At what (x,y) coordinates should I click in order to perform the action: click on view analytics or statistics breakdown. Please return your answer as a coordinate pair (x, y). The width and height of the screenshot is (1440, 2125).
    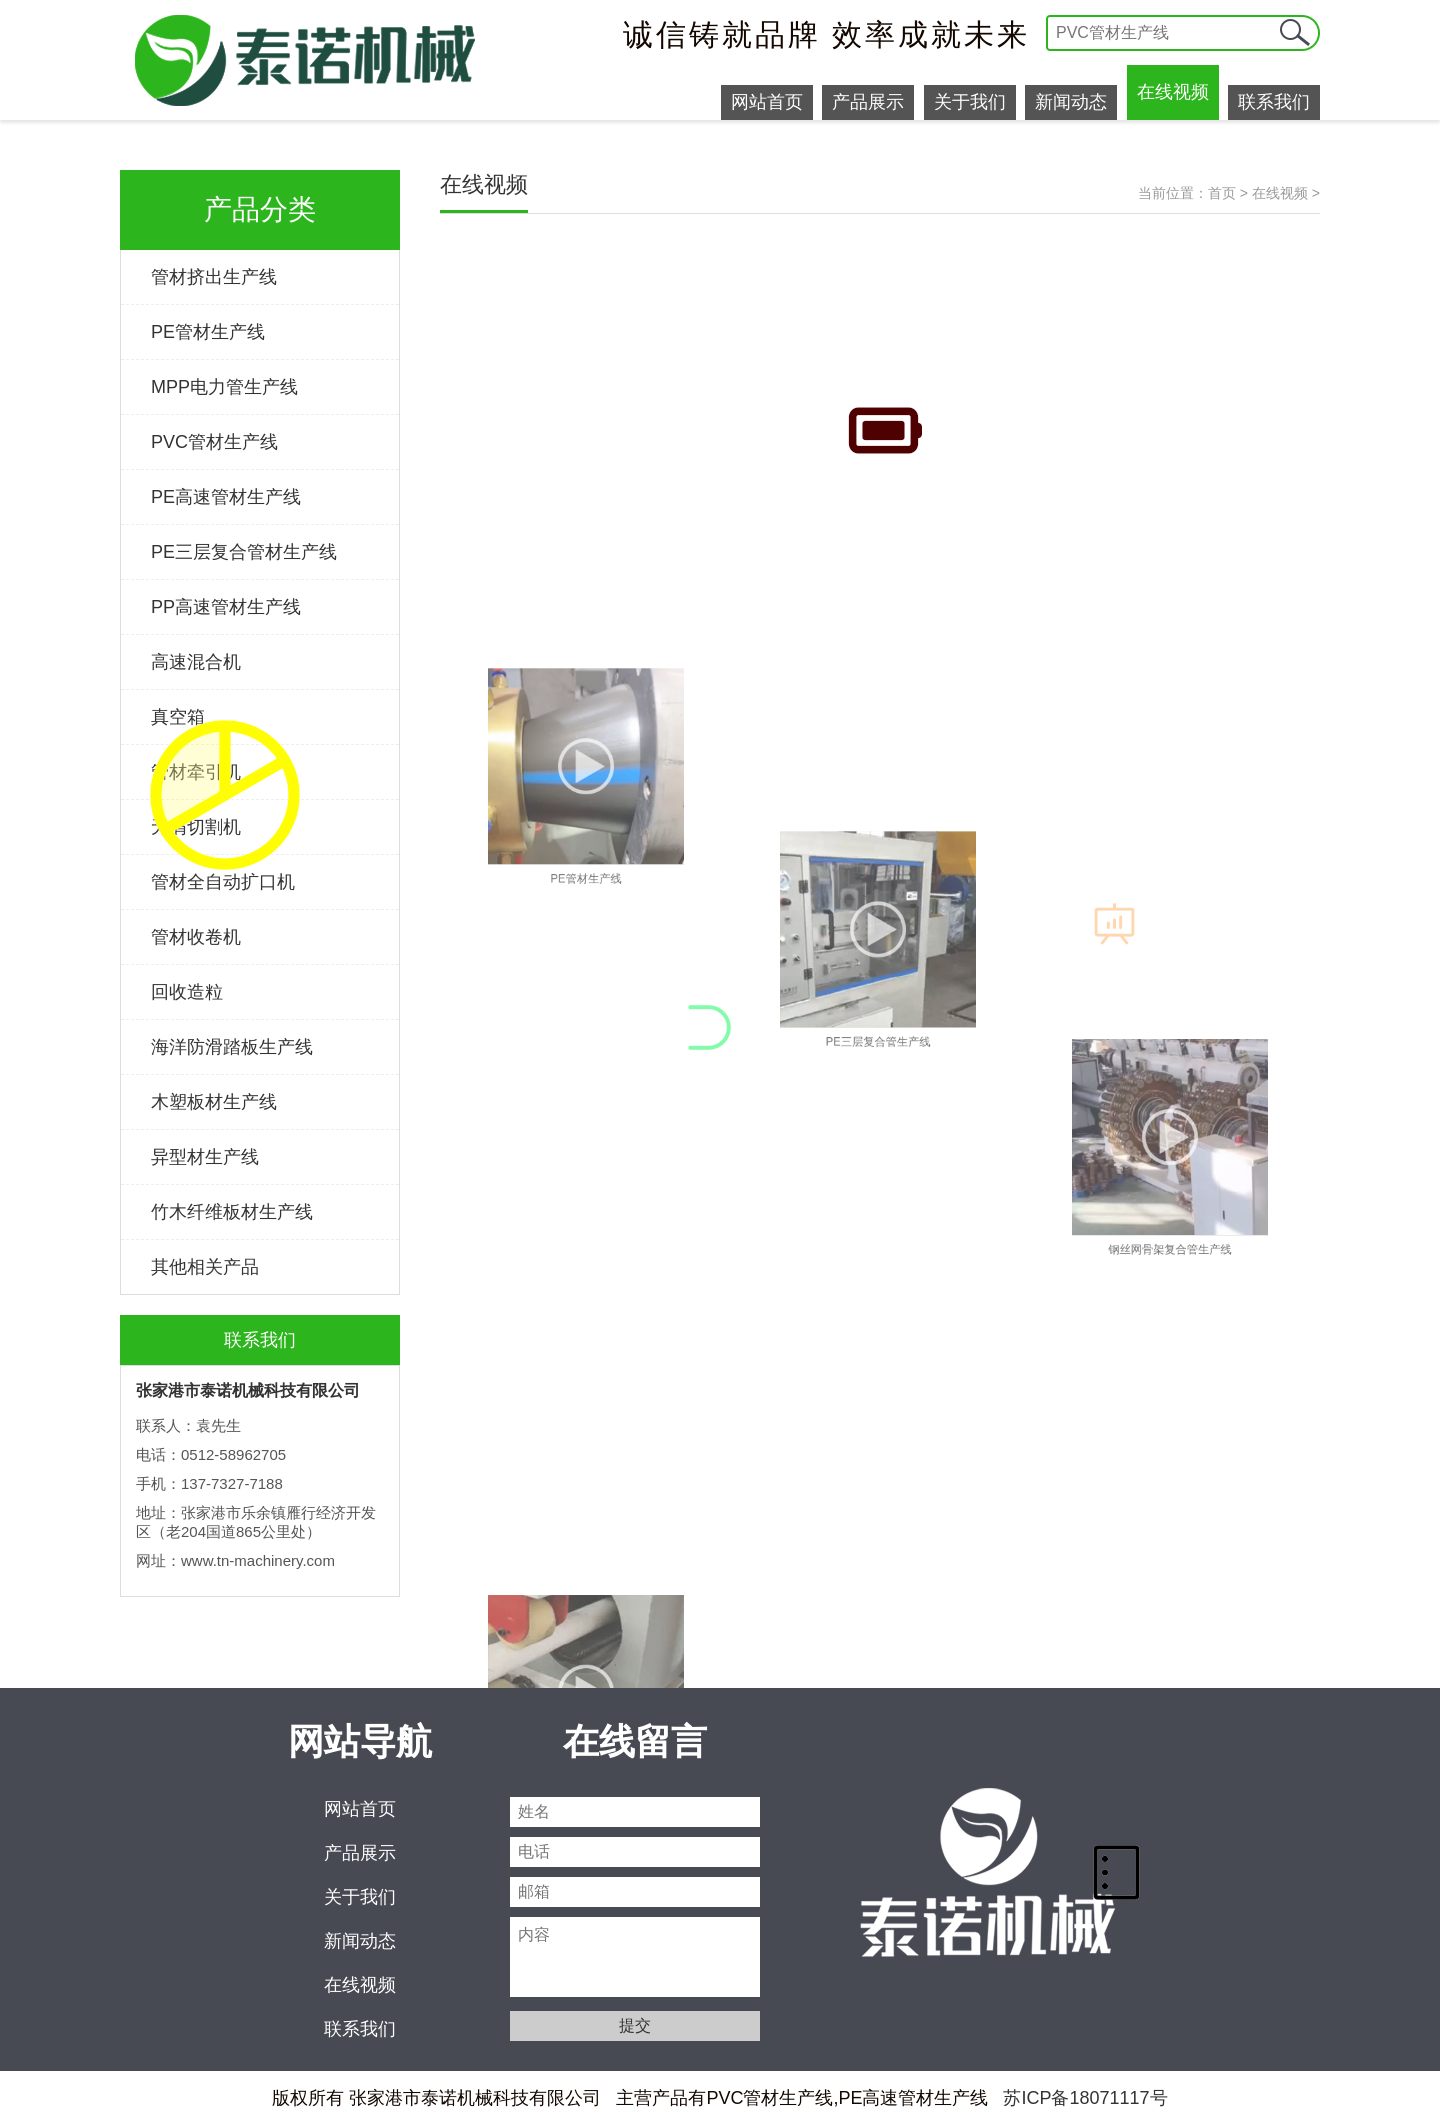
    Looking at the image, I should click on (225, 795).